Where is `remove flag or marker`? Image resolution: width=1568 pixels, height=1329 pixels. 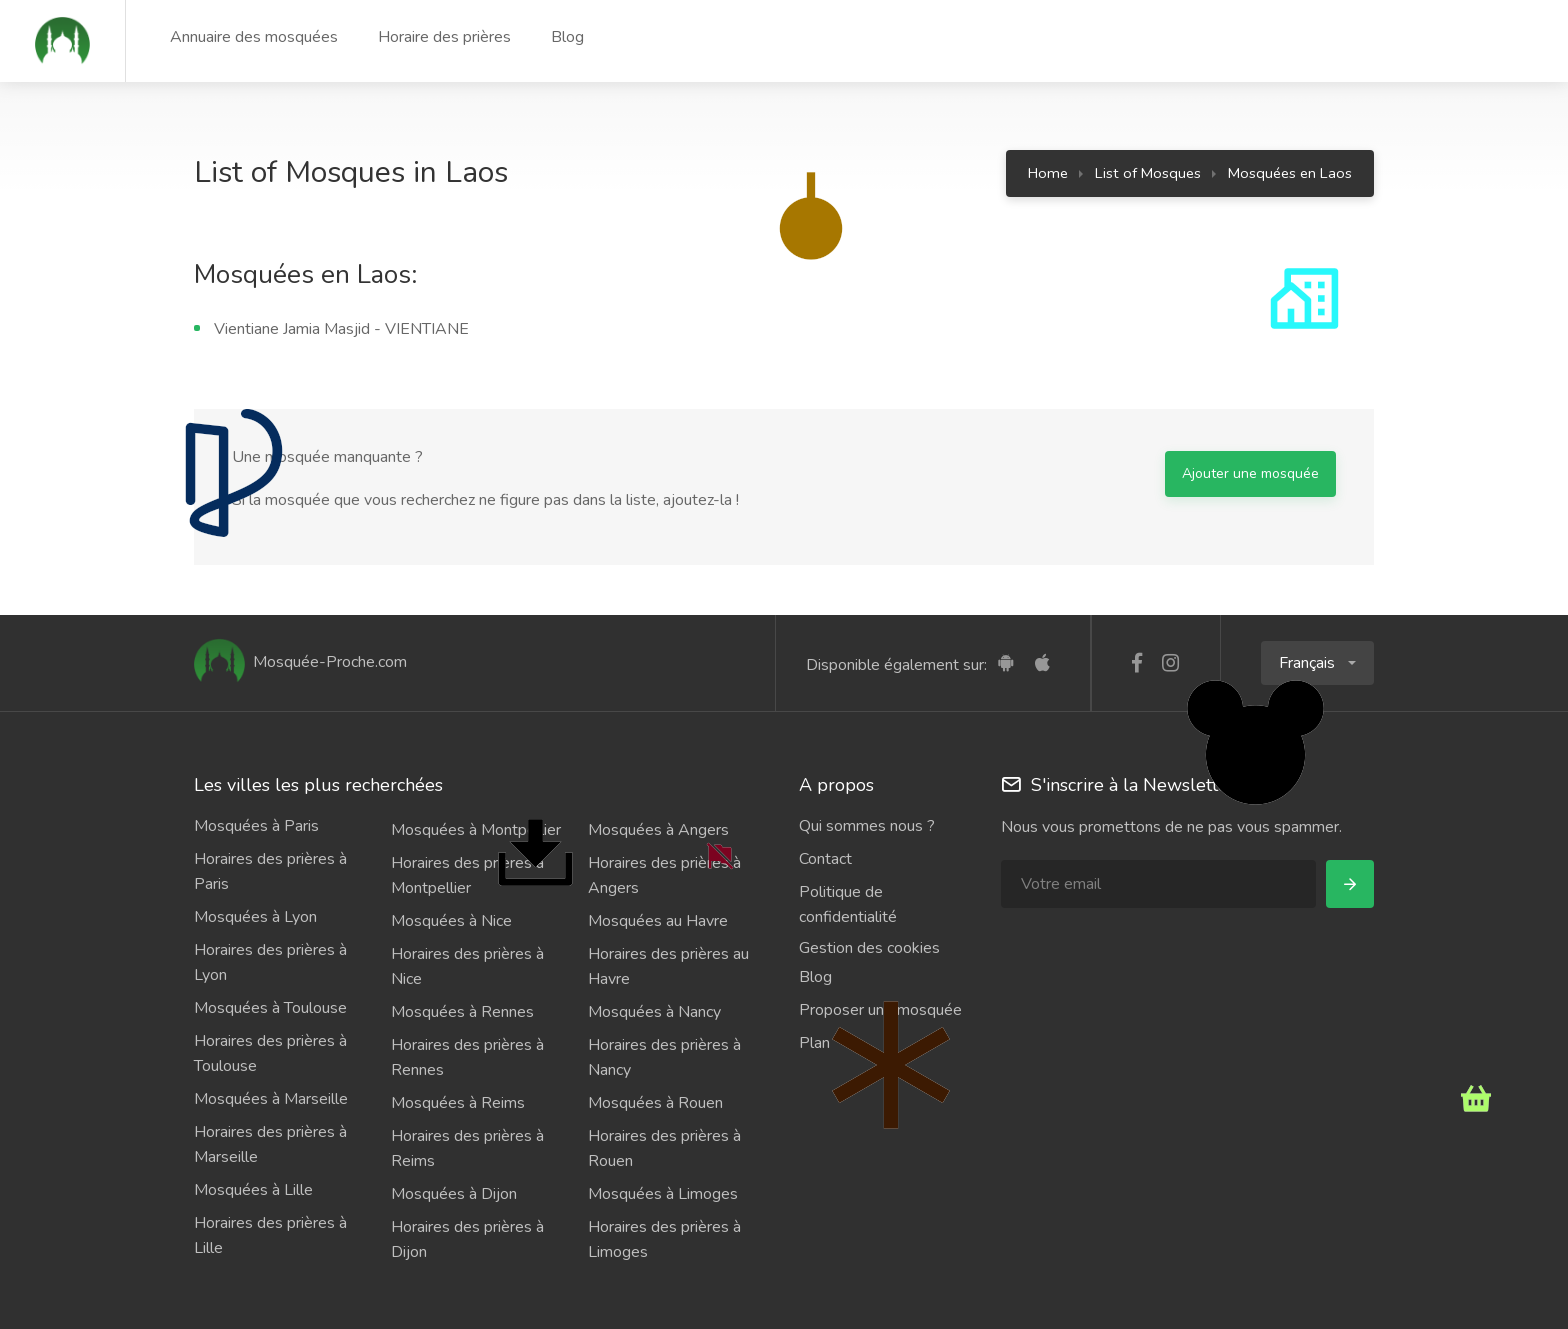 remove flag or marker is located at coordinates (720, 856).